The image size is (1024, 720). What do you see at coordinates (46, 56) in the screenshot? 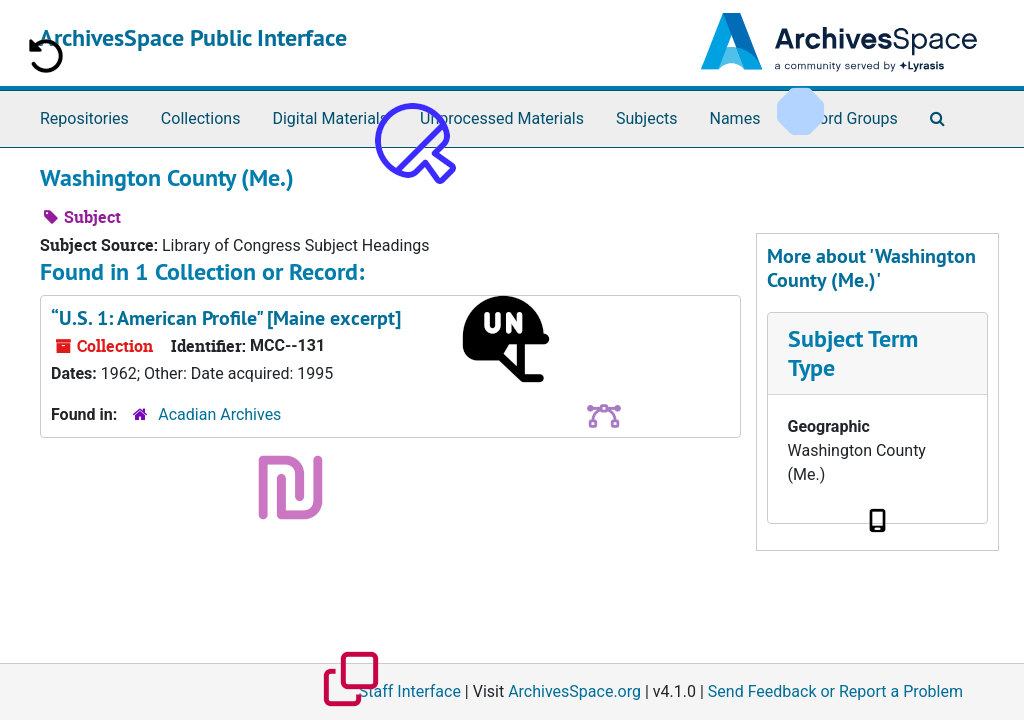
I see `undo last action` at bounding box center [46, 56].